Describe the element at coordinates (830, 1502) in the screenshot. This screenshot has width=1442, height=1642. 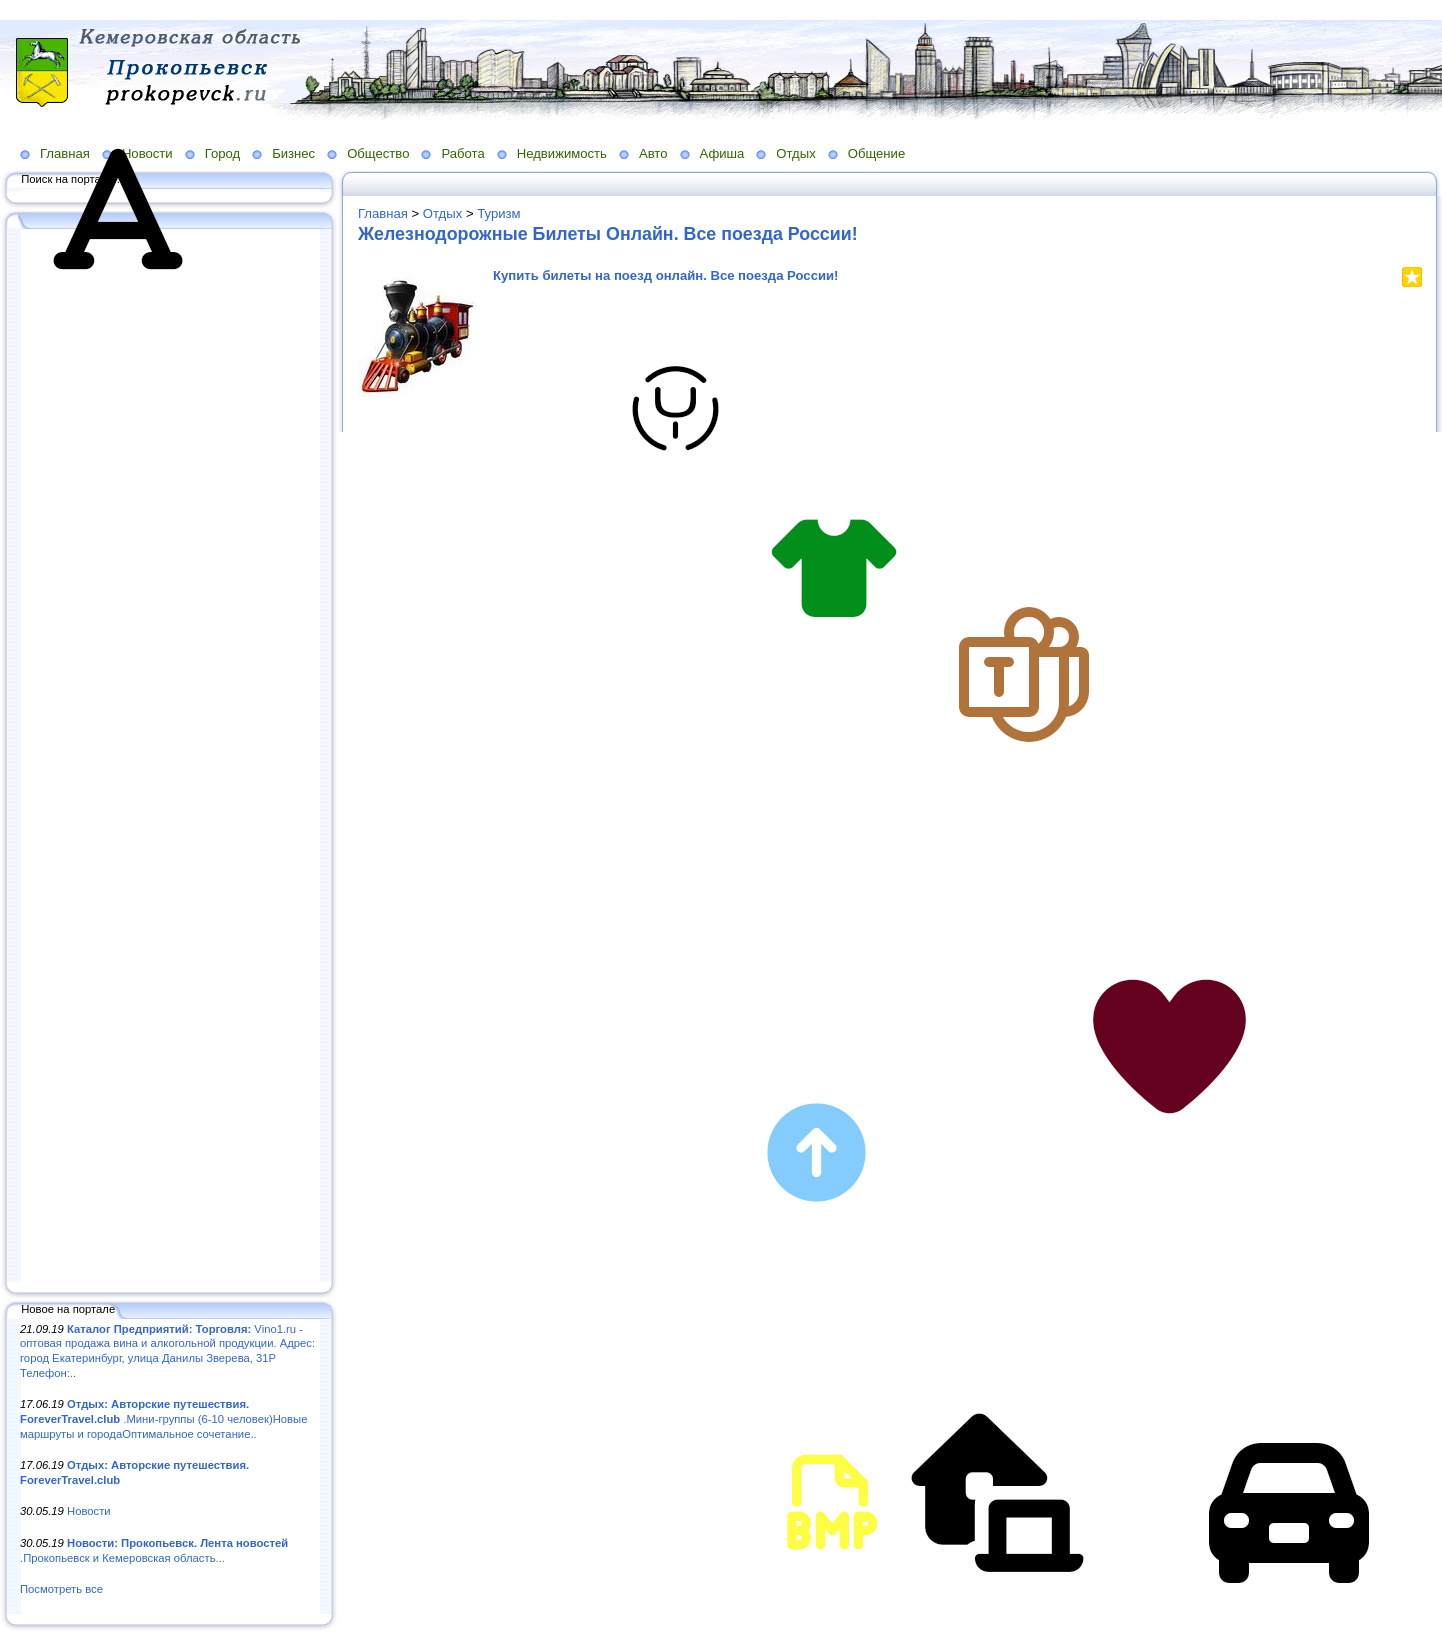
I see `indicates a BMP image file type` at that location.